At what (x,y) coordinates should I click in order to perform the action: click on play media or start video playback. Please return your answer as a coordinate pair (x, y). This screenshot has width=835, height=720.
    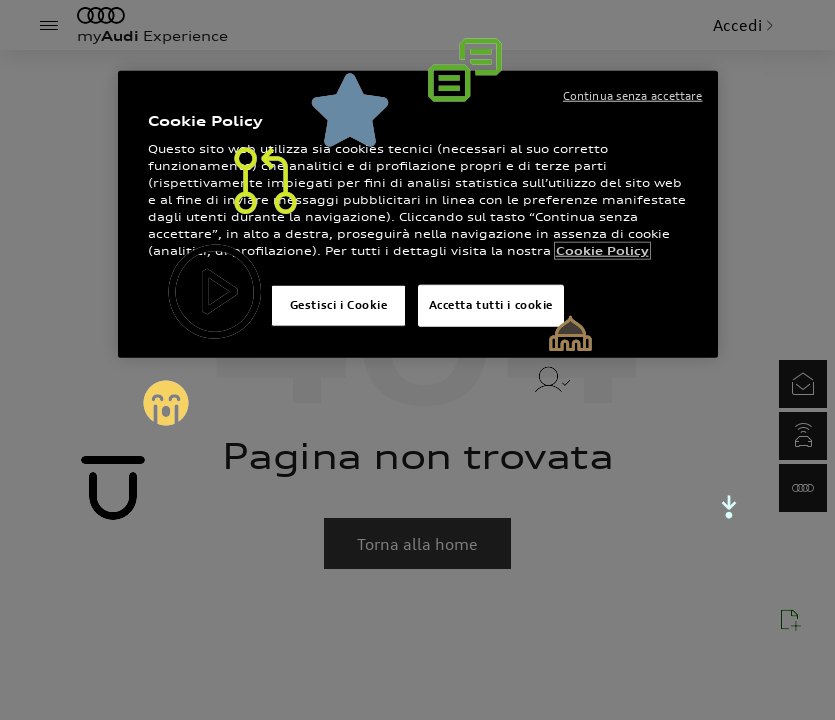
    Looking at the image, I should click on (215, 291).